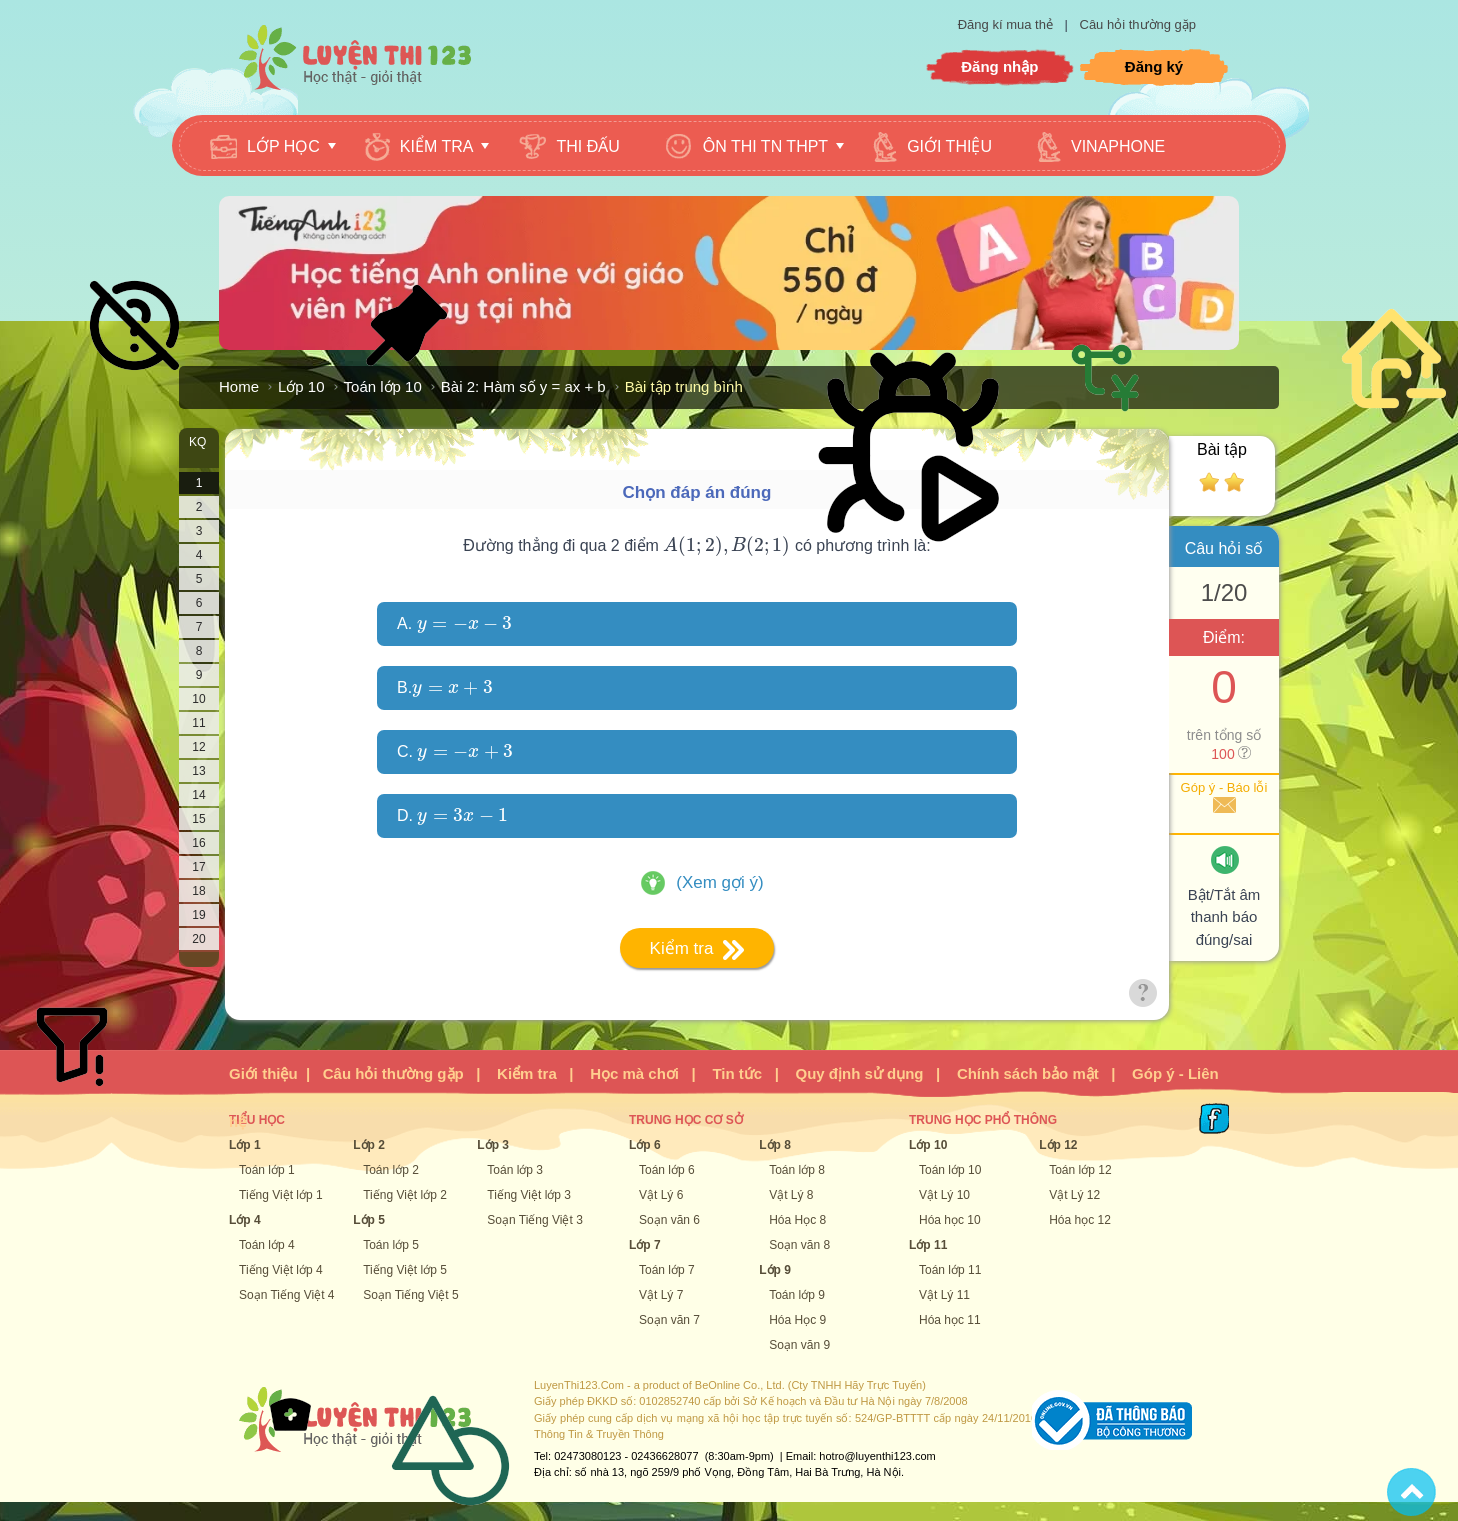 The height and width of the screenshot is (1521, 1458). Describe the element at coordinates (450, 1450) in the screenshot. I see `access shape tools or drawing options` at that location.